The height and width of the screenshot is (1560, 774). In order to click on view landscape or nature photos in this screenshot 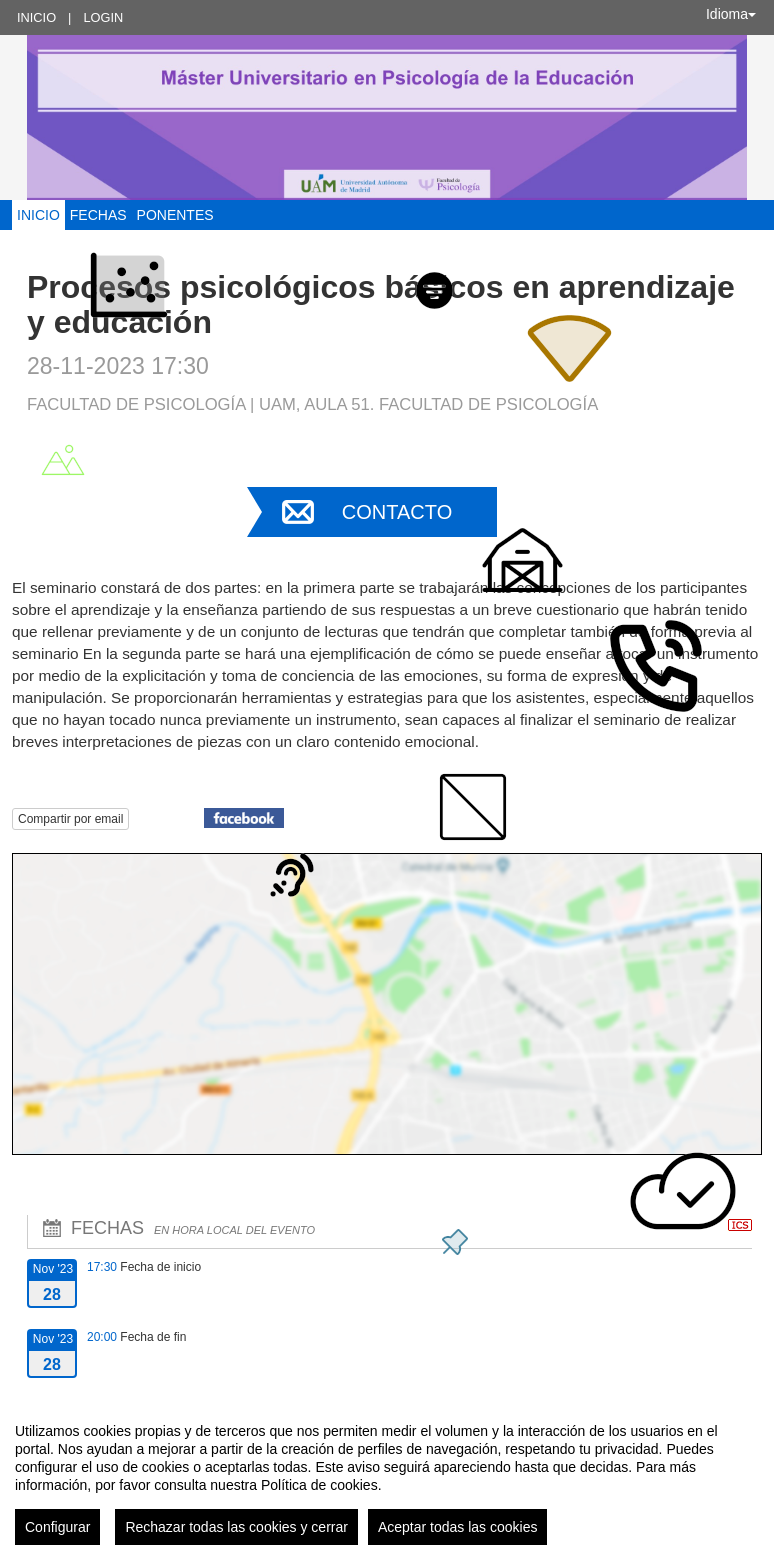, I will do `click(63, 462)`.